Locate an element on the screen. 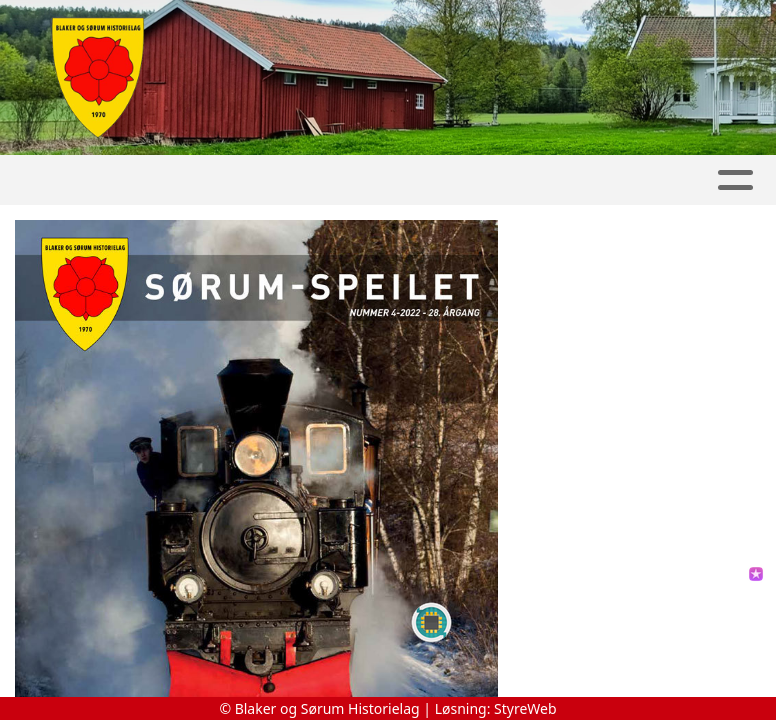  access firmware update settings is located at coordinates (431, 622).